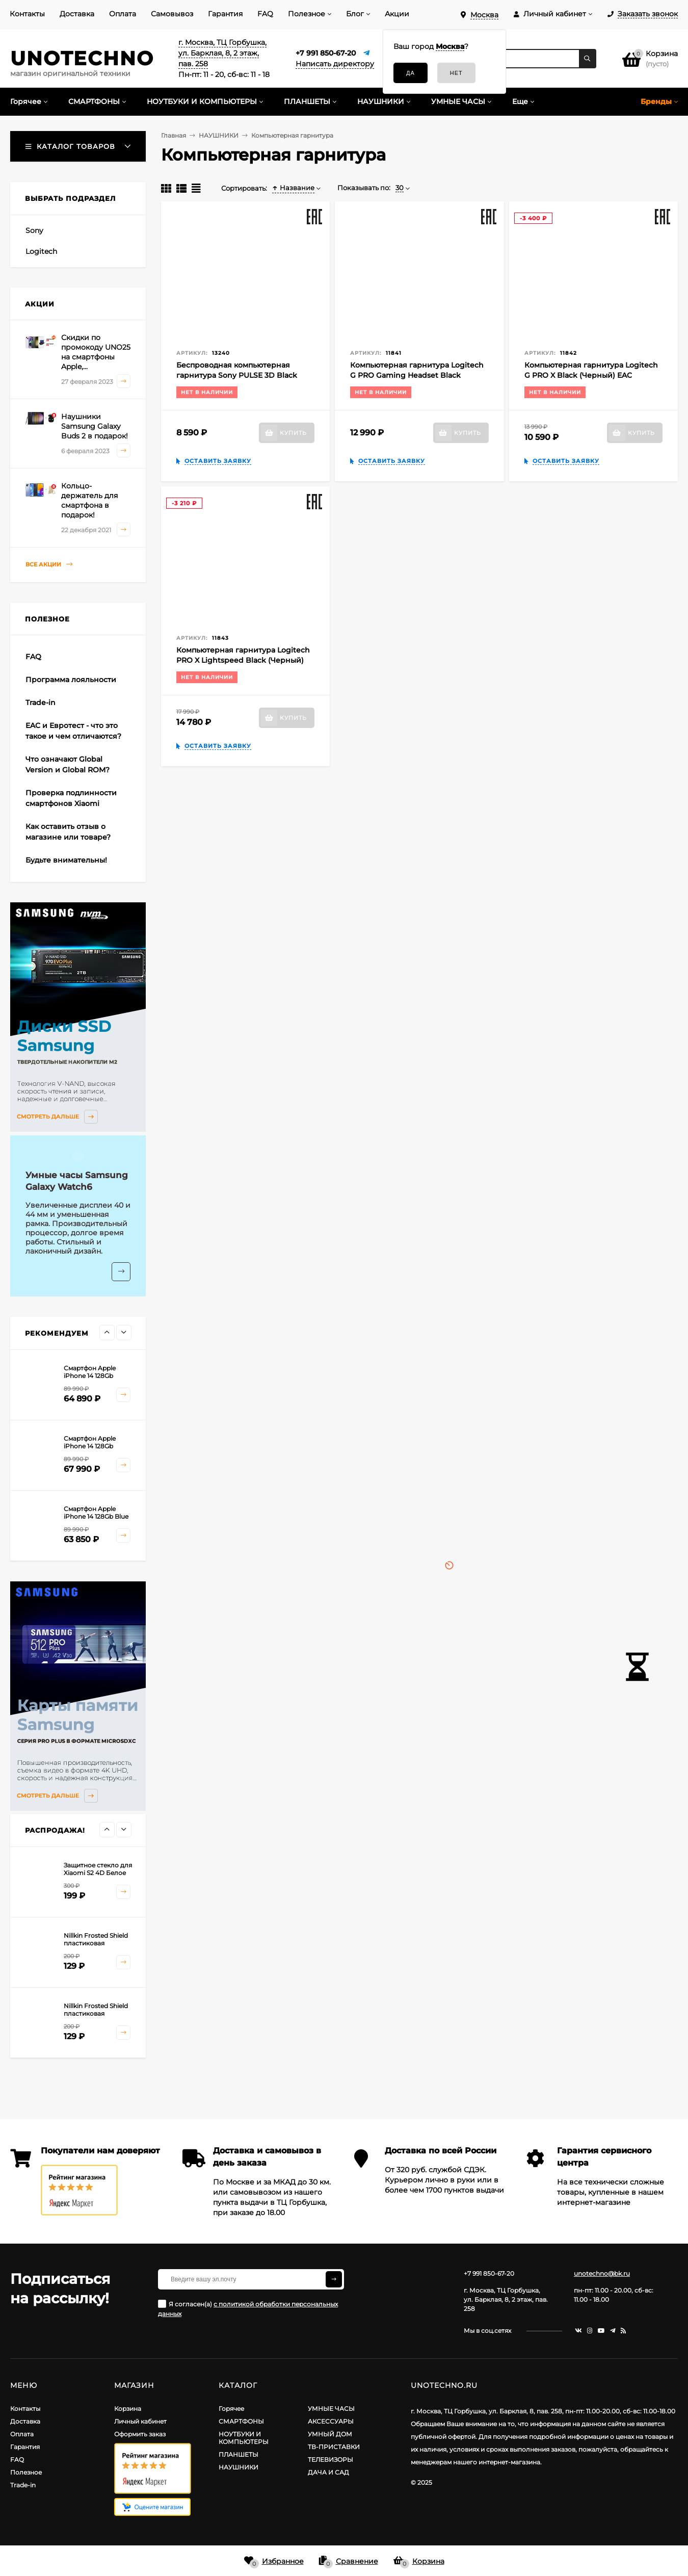 The image size is (688, 2576). Describe the element at coordinates (449, 1565) in the screenshot. I see `scan a QR code or barcode` at that location.